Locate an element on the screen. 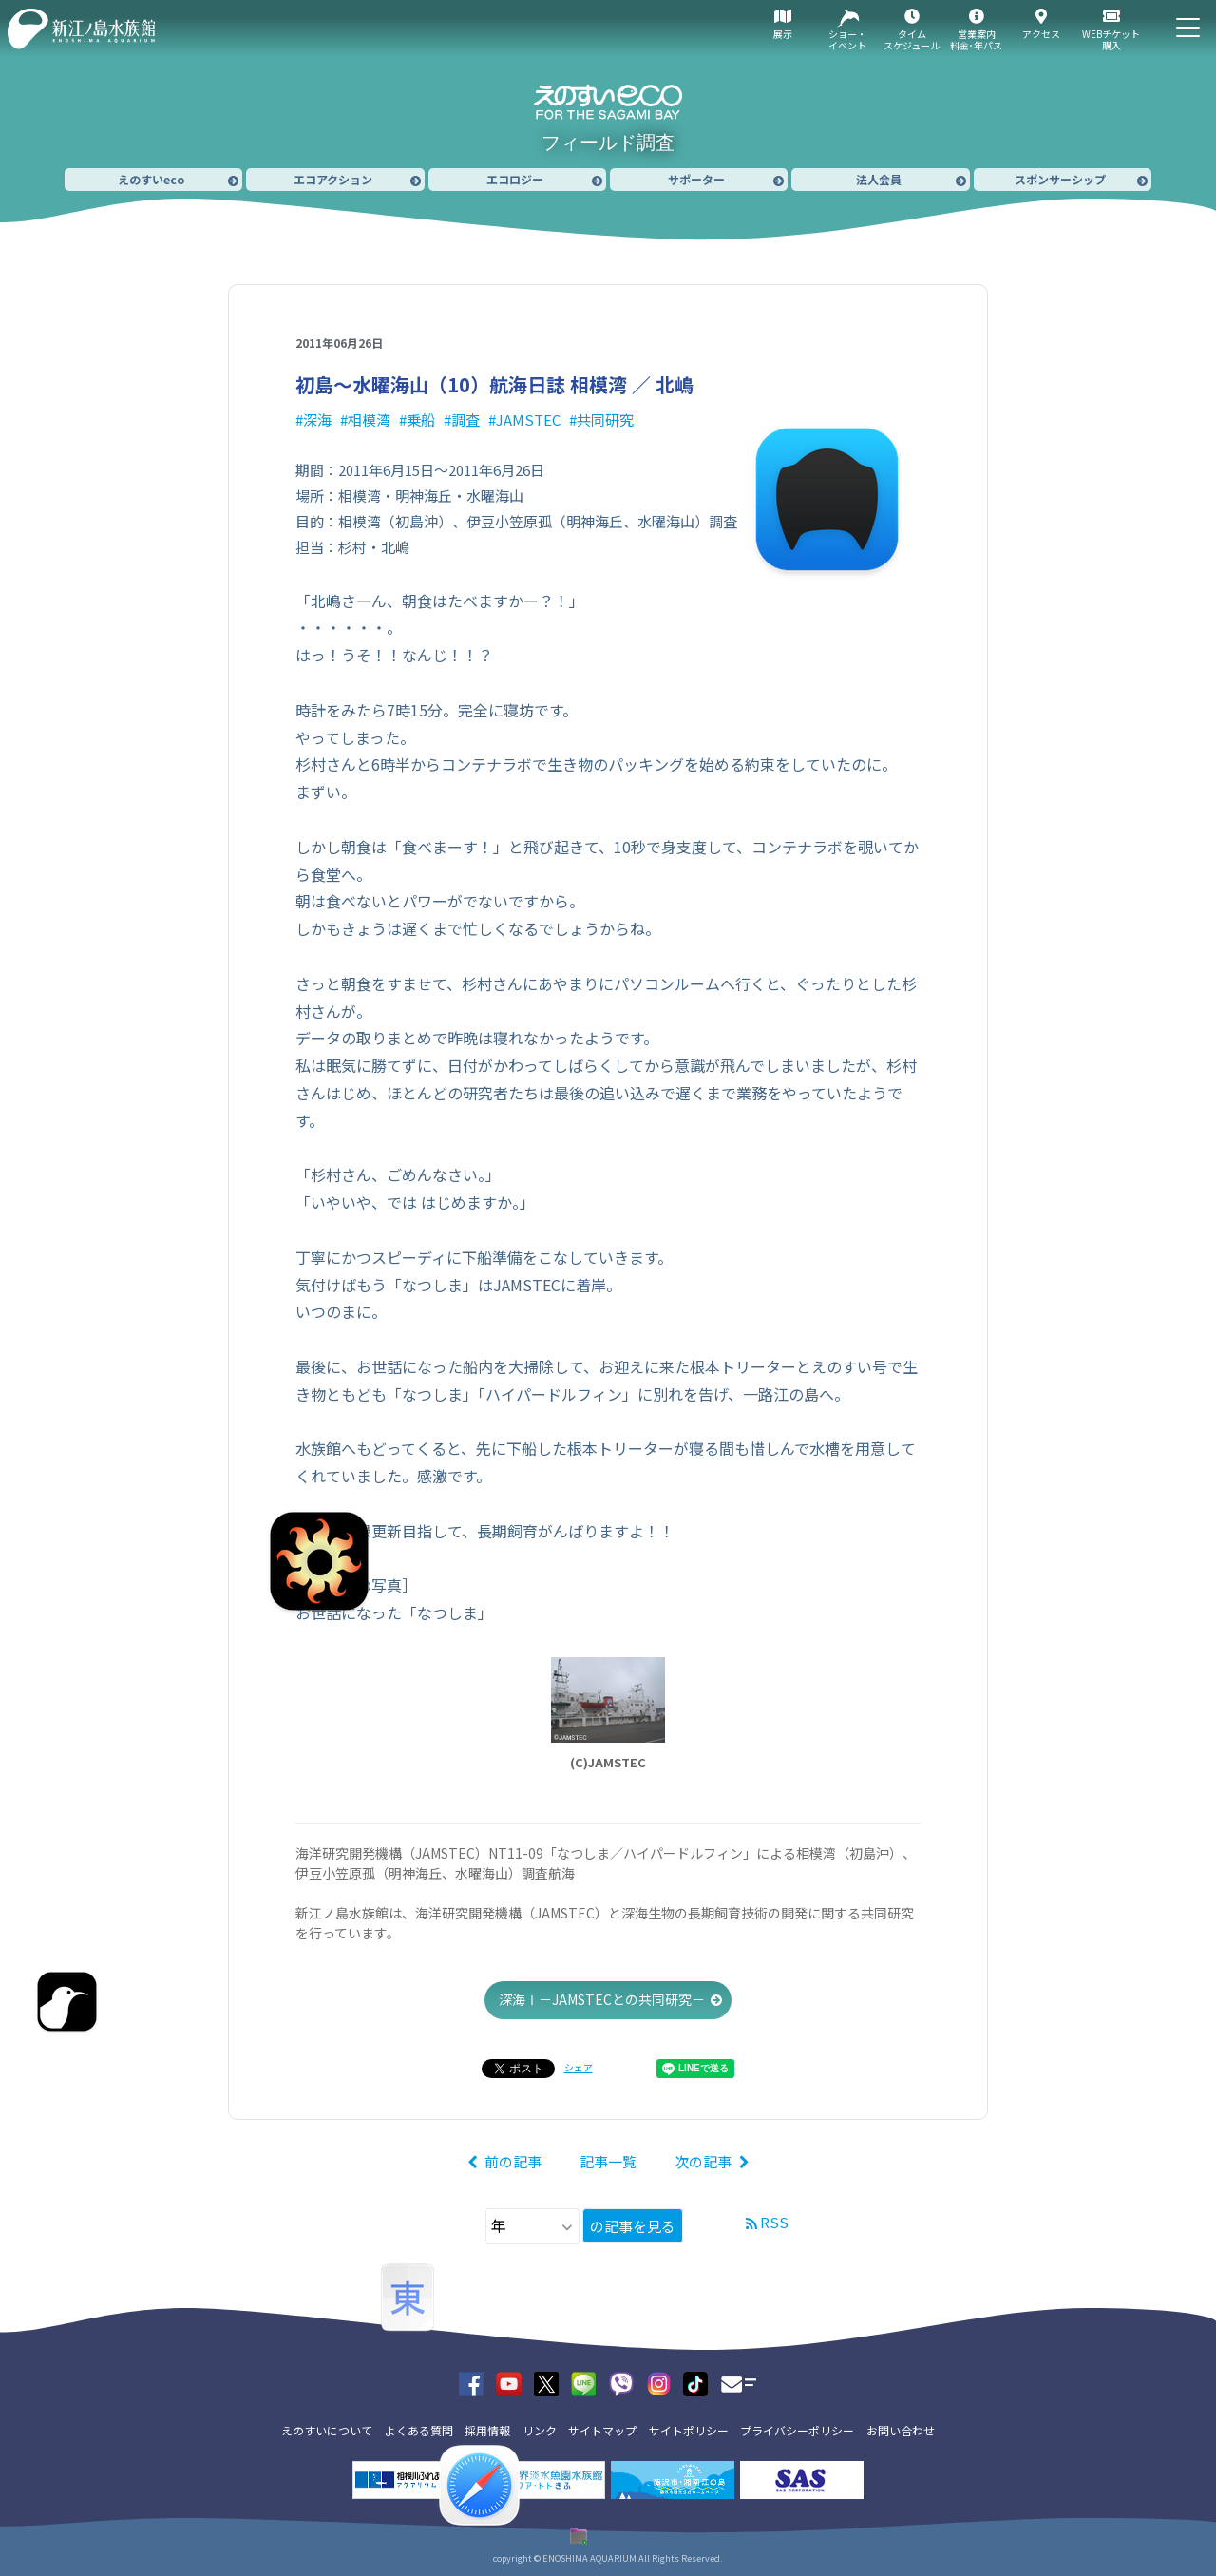 This screenshot has height=2576, width=1216. open cinny matrix messaging client is located at coordinates (66, 2001).